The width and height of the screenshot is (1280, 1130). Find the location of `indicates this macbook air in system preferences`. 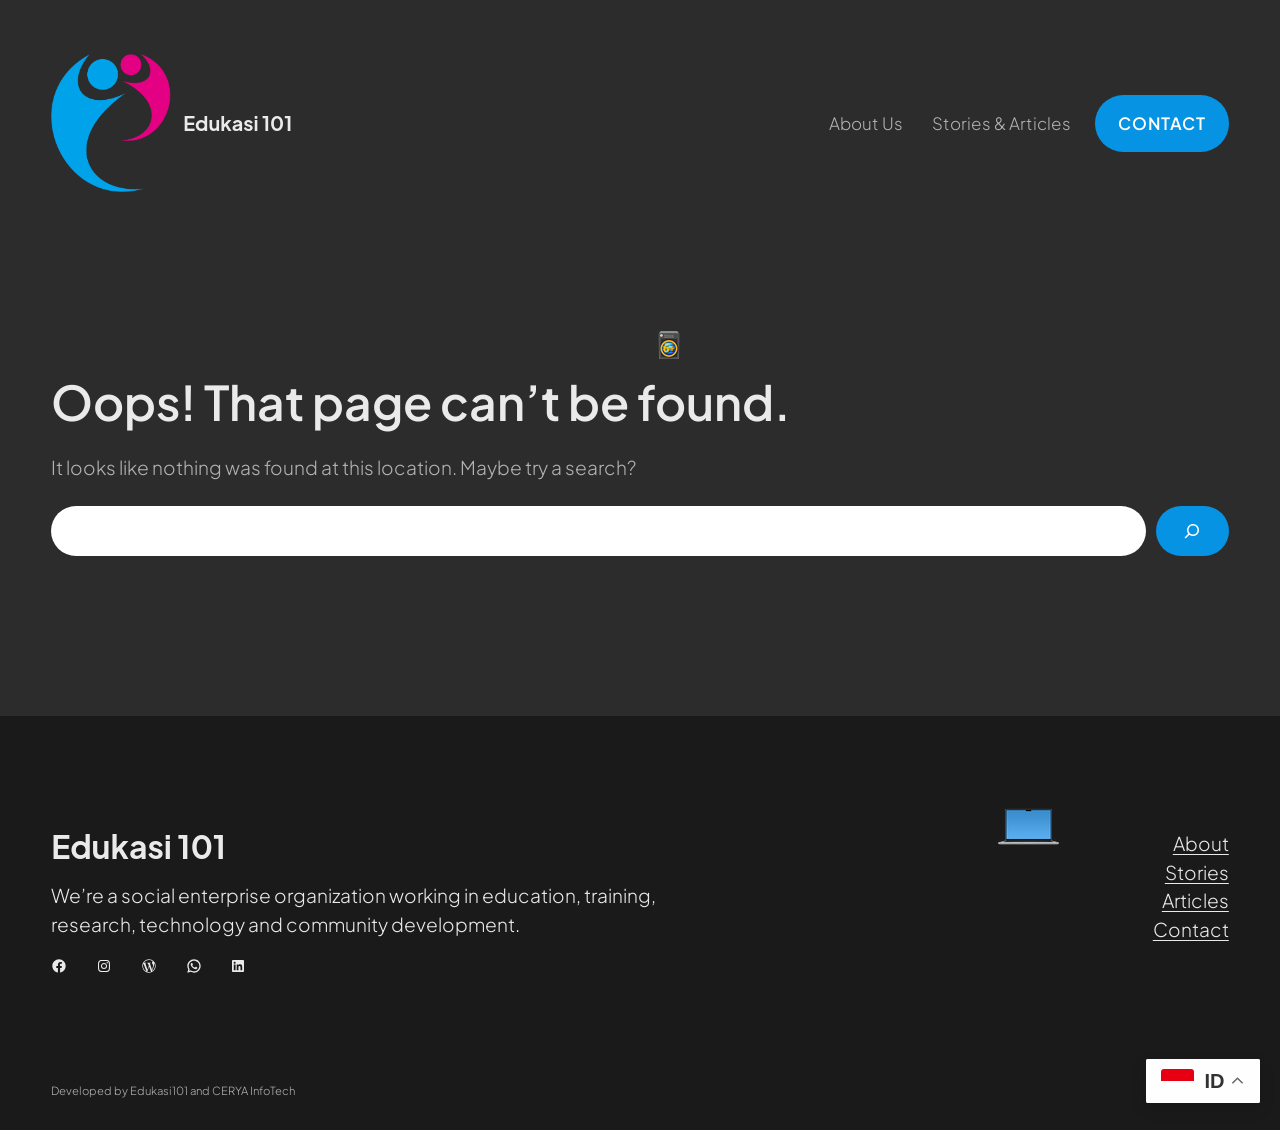

indicates this macbook air in system preferences is located at coordinates (1028, 821).